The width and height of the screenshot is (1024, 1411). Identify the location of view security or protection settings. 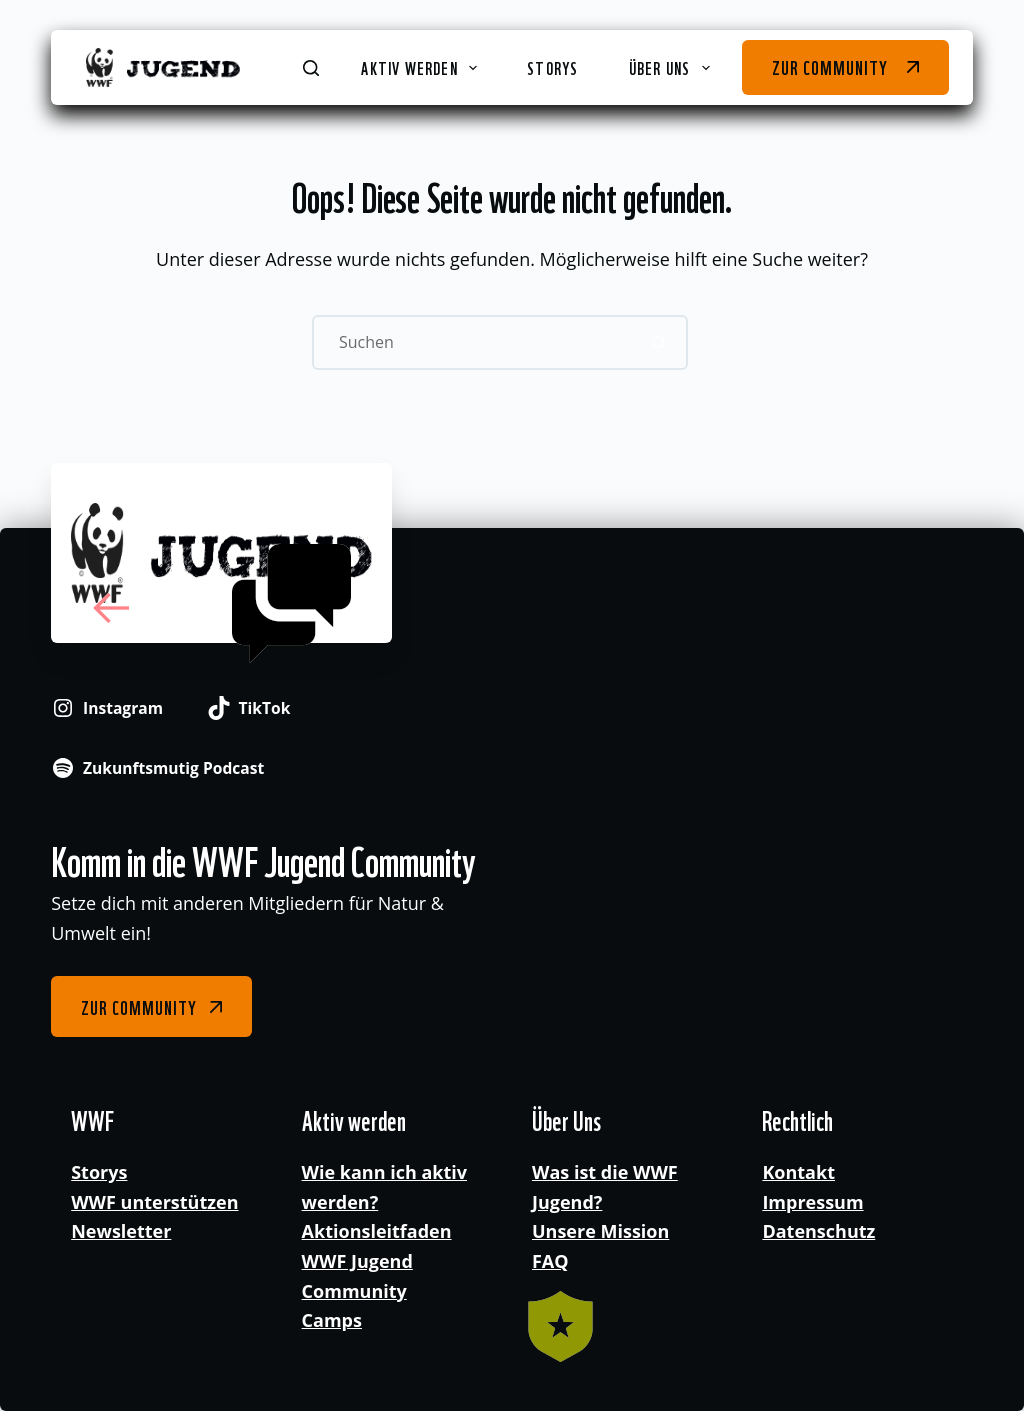
(560, 1326).